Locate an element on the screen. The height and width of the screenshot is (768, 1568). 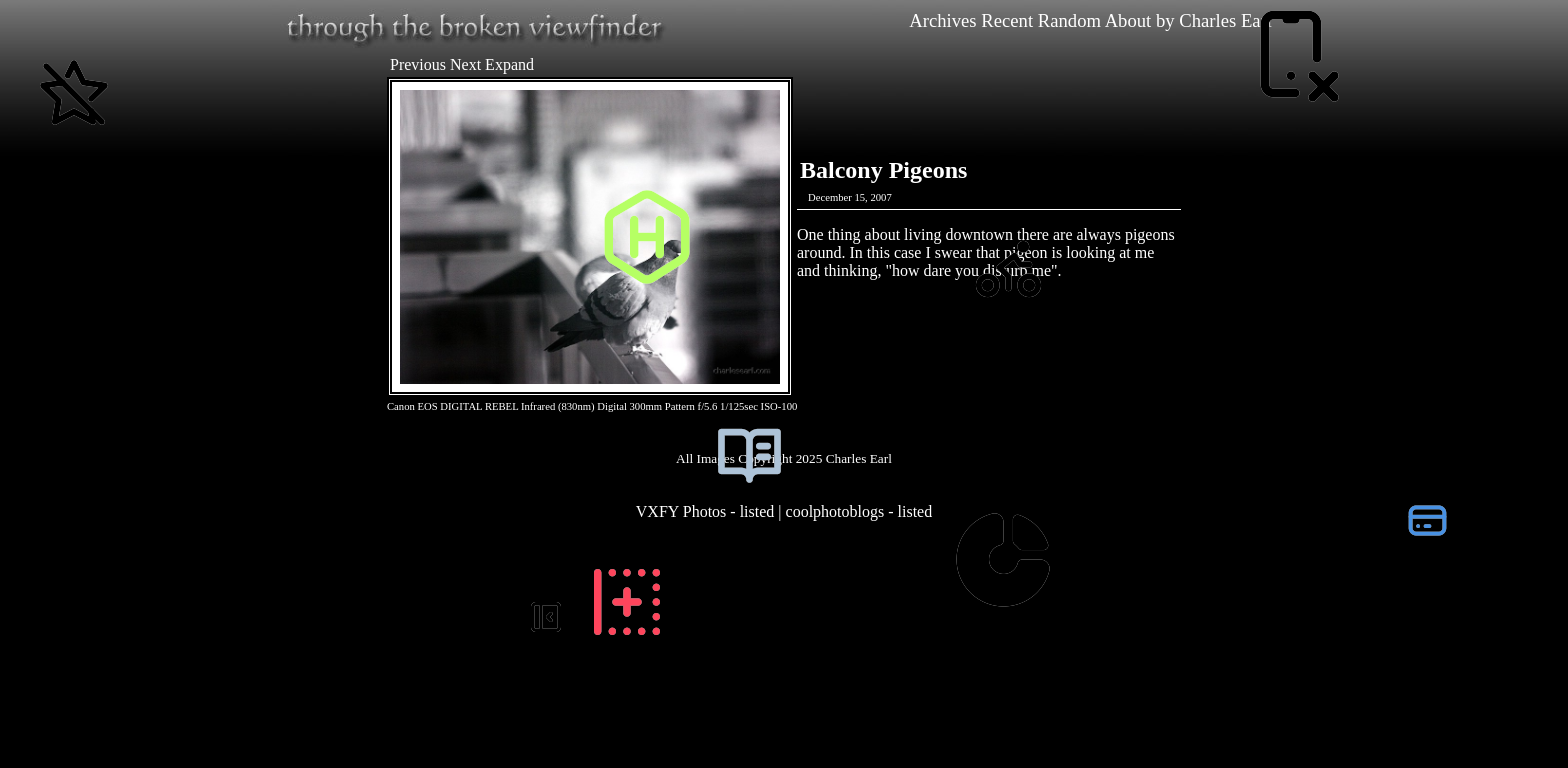
remove from favorites is located at coordinates (74, 94).